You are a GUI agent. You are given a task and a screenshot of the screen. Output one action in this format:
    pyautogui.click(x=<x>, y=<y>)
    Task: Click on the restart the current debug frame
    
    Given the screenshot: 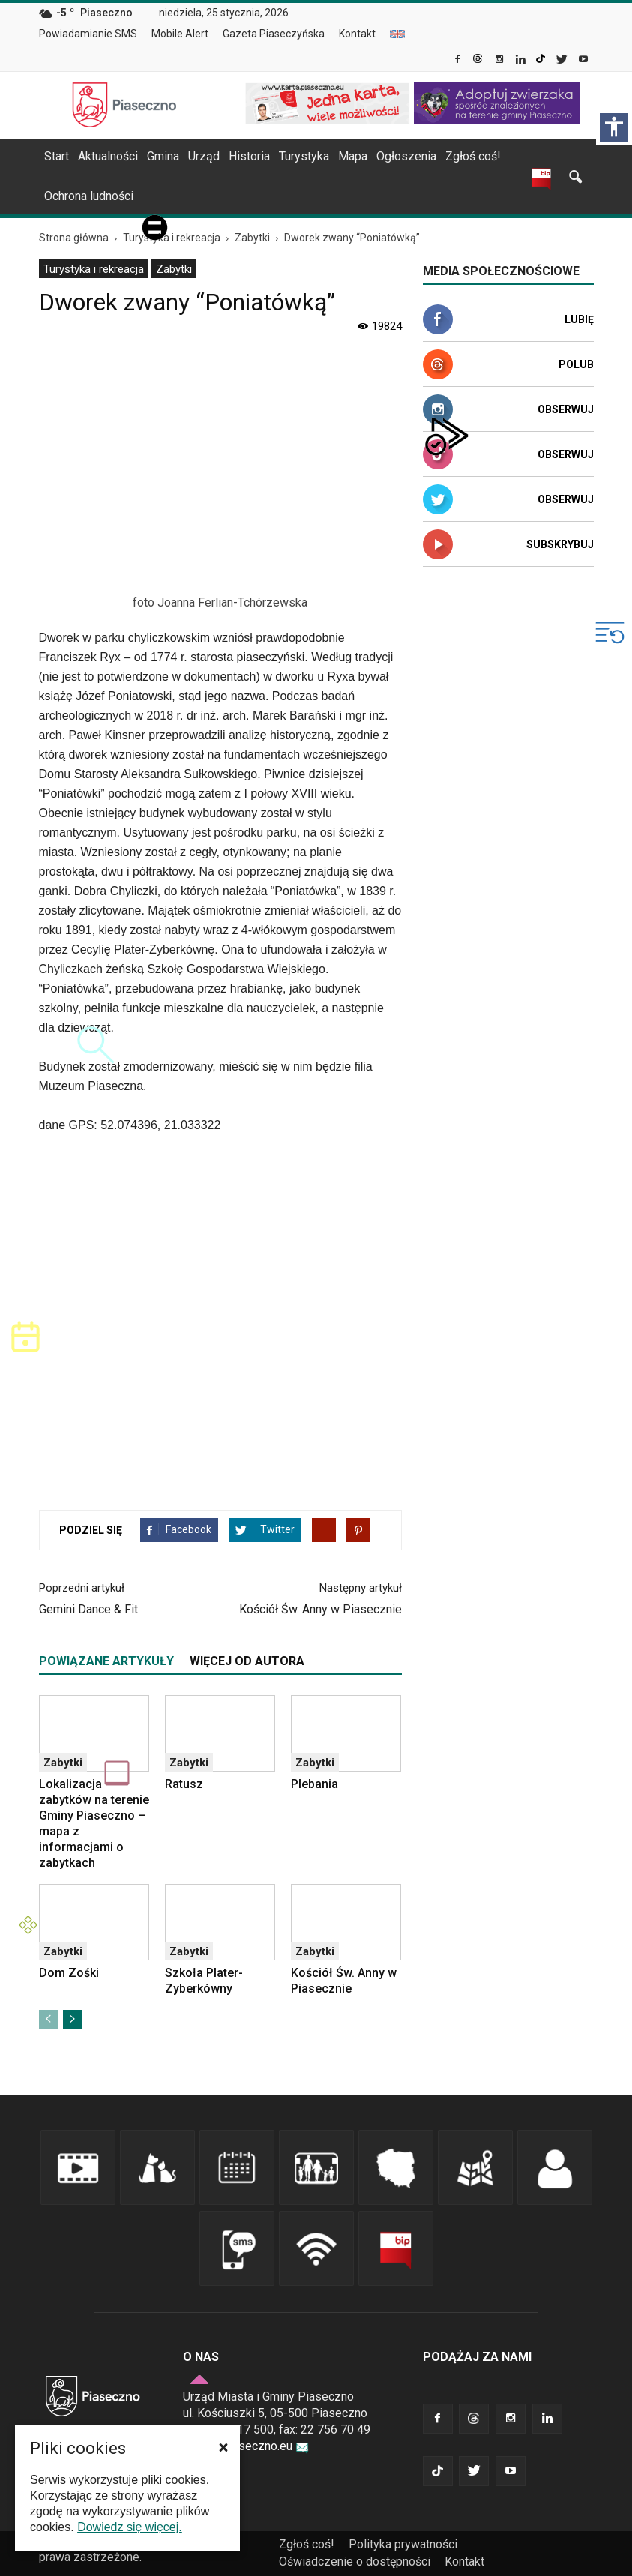 What is the action you would take?
    pyautogui.click(x=610, y=631)
    